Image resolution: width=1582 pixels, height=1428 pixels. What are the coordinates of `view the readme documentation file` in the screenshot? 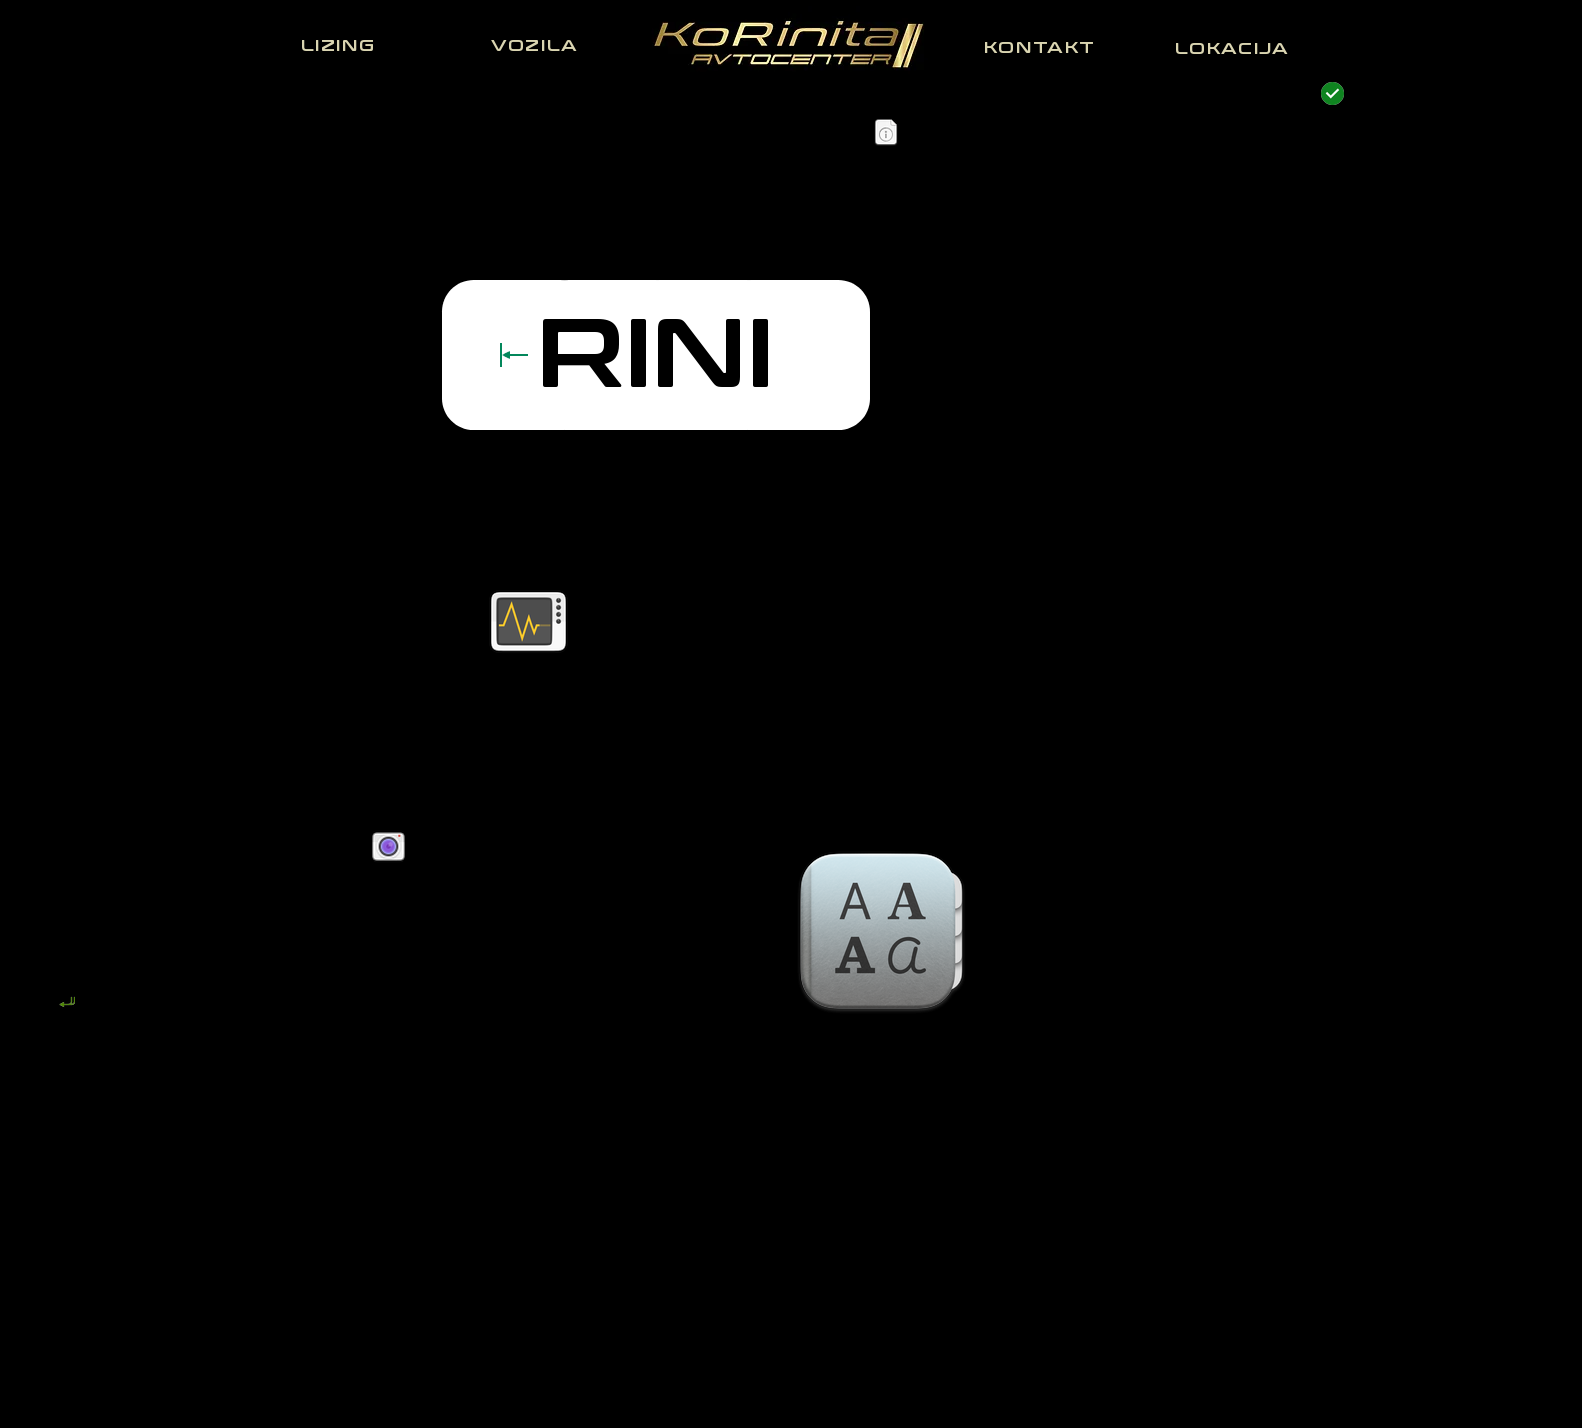 It's located at (886, 132).